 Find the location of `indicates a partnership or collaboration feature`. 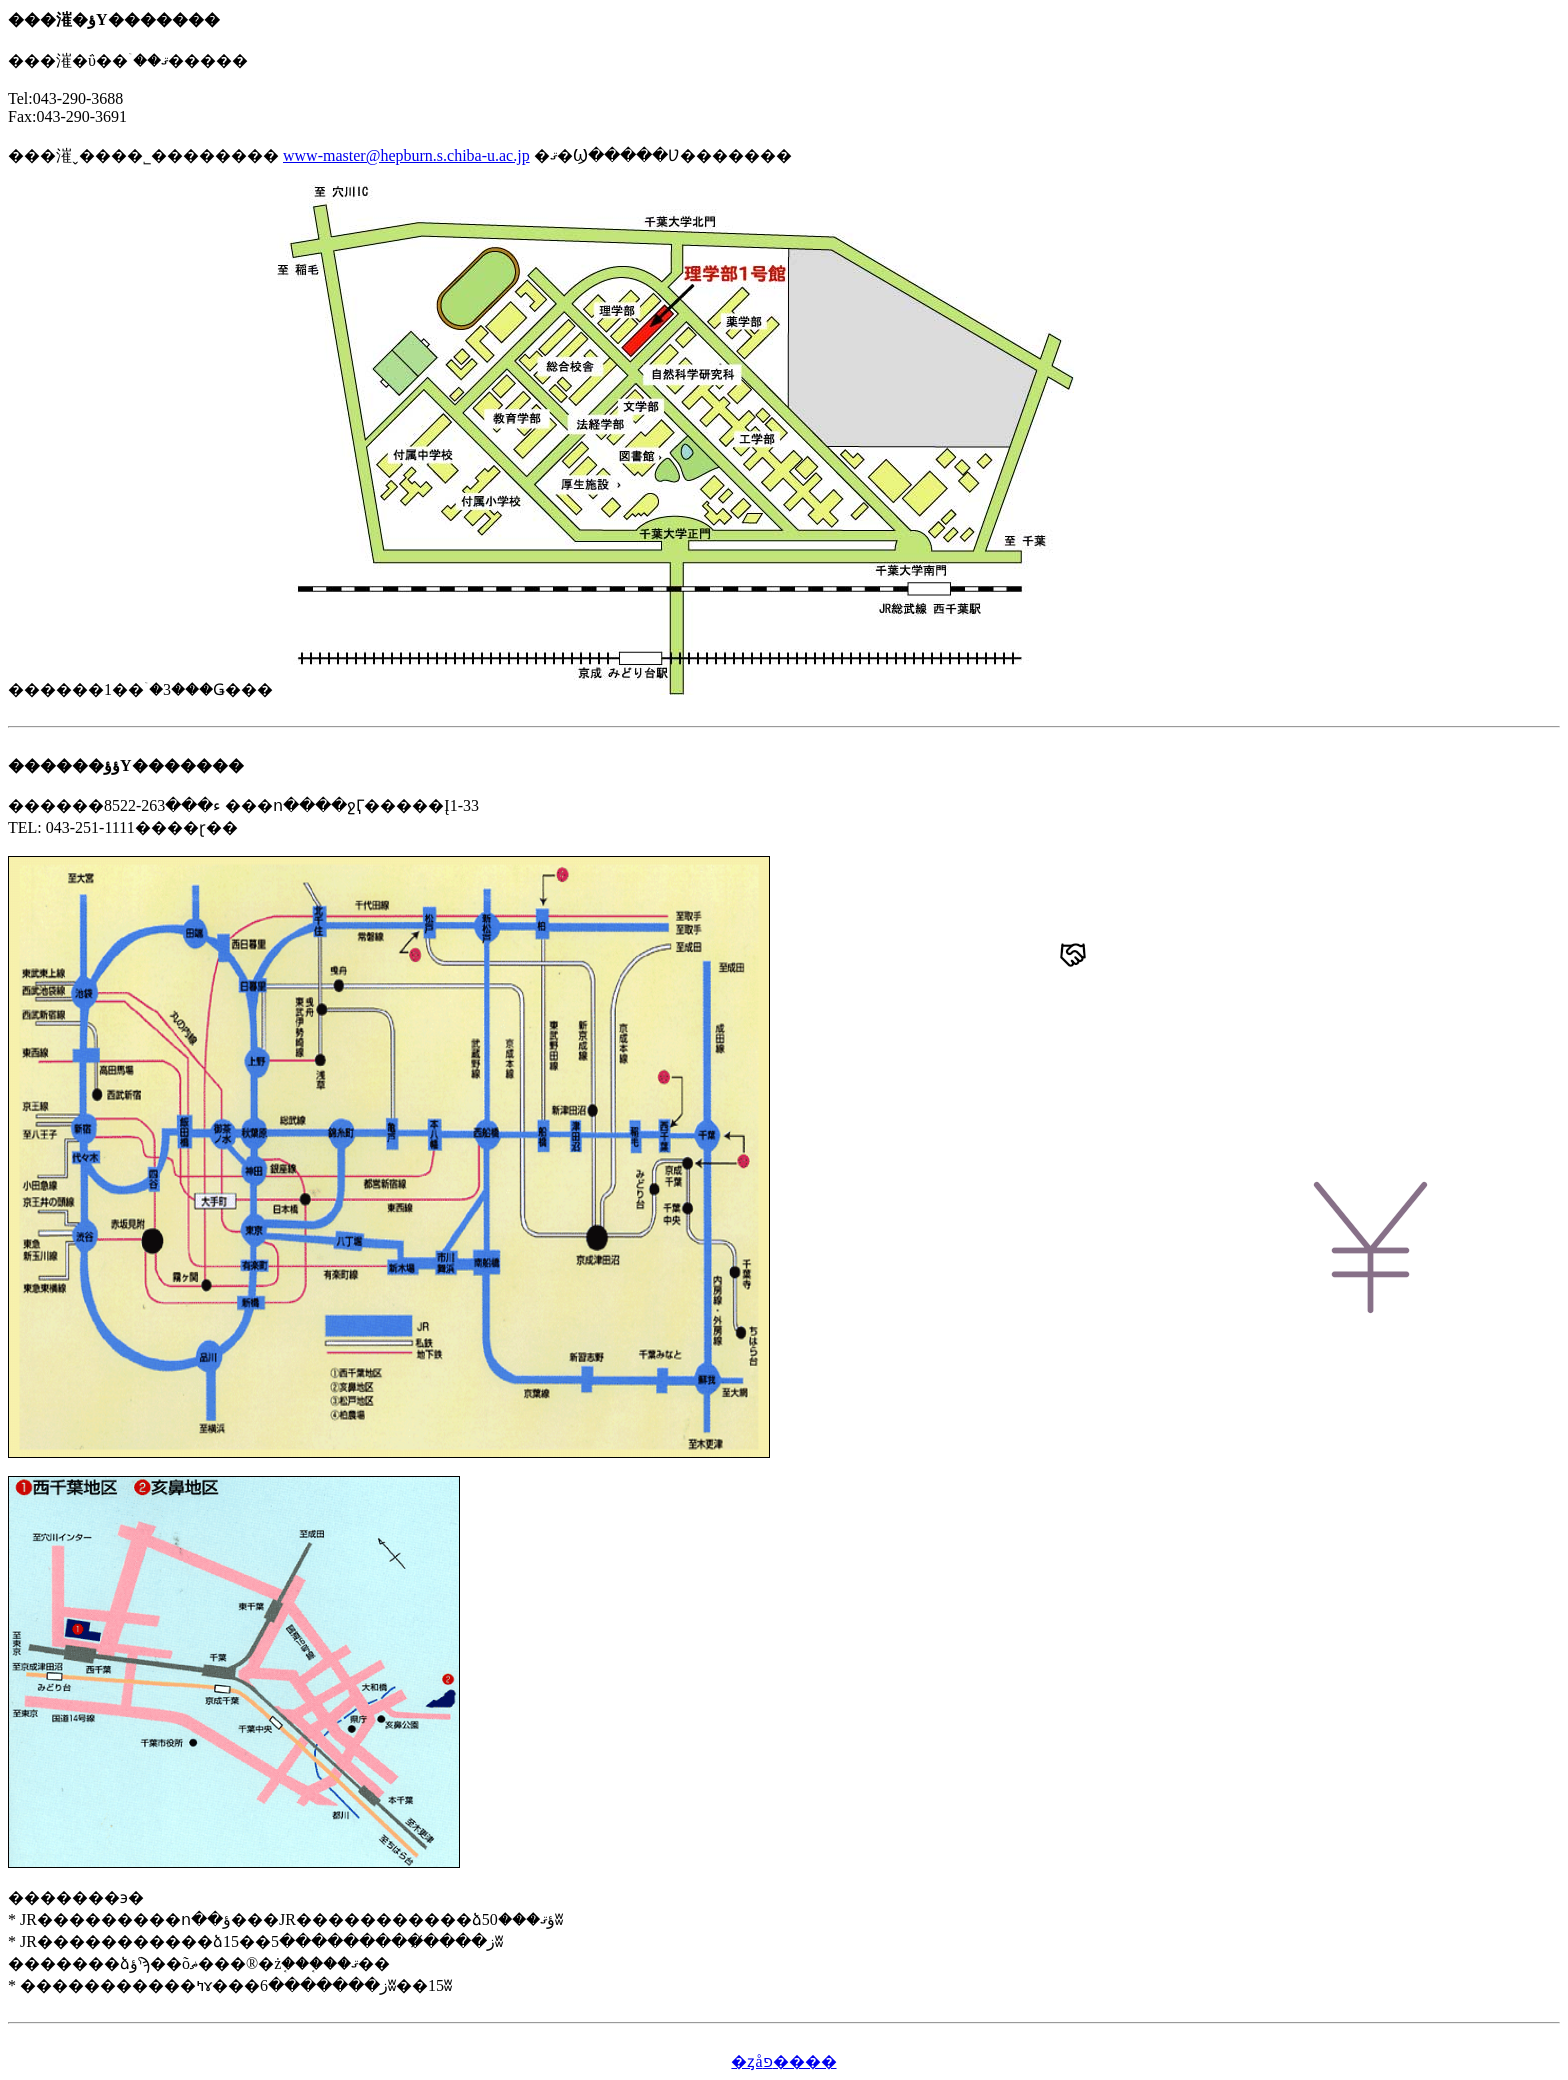

indicates a partnership or collaboration feature is located at coordinates (1073, 955).